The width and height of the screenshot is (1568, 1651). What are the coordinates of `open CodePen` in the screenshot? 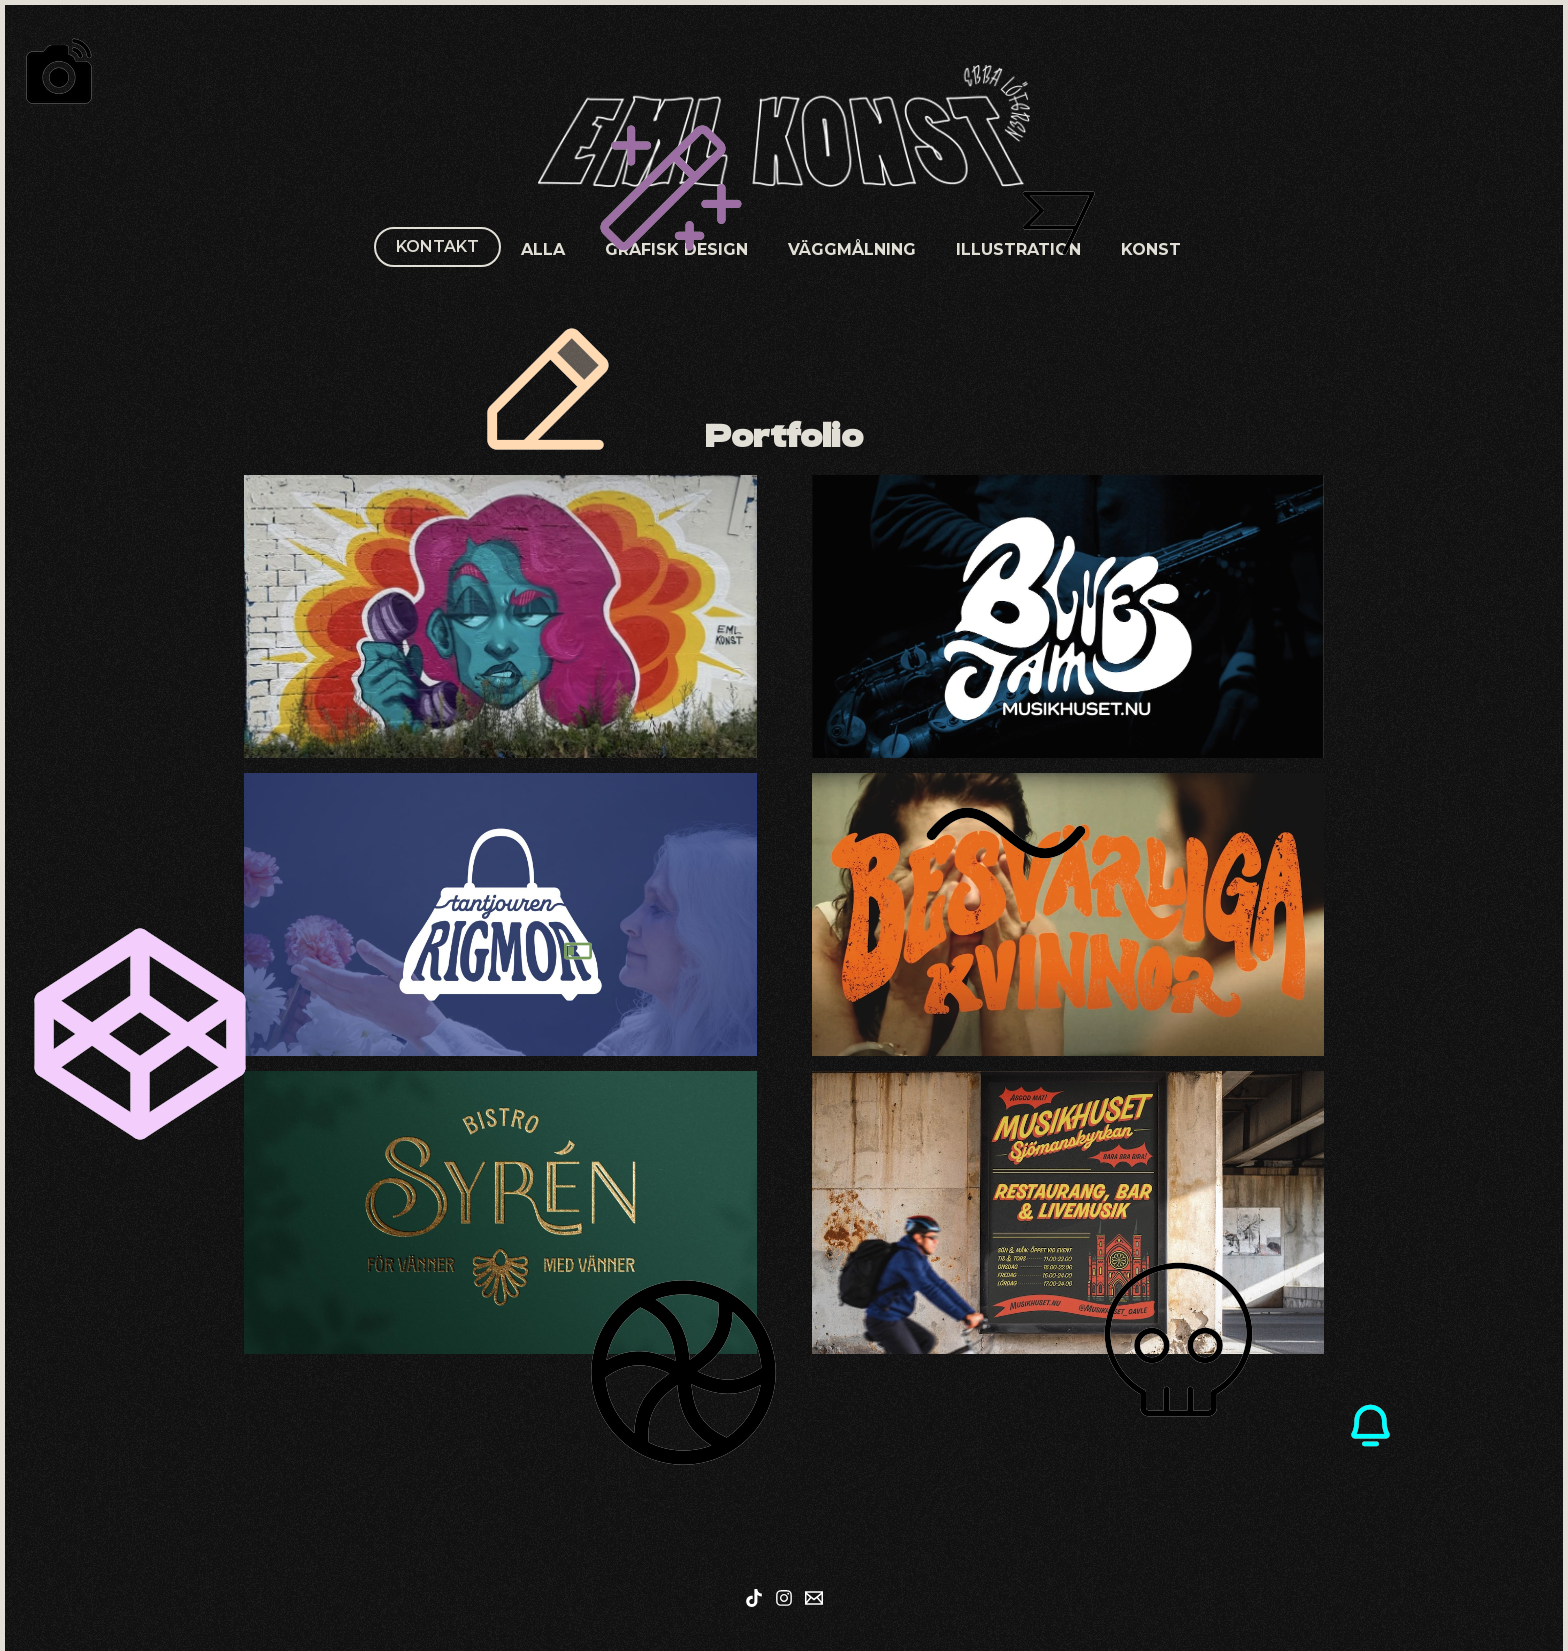 It's located at (140, 1034).